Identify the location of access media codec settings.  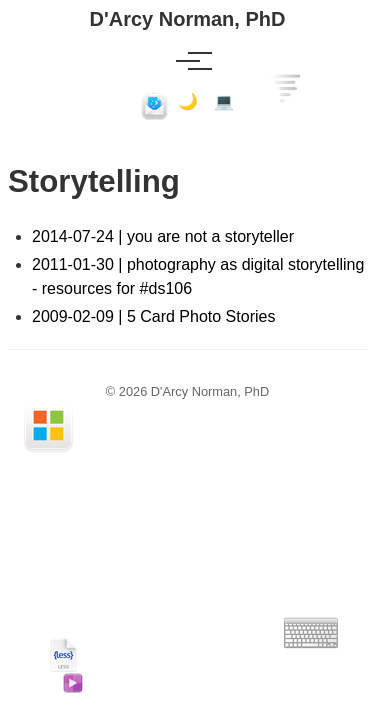
(73, 683).